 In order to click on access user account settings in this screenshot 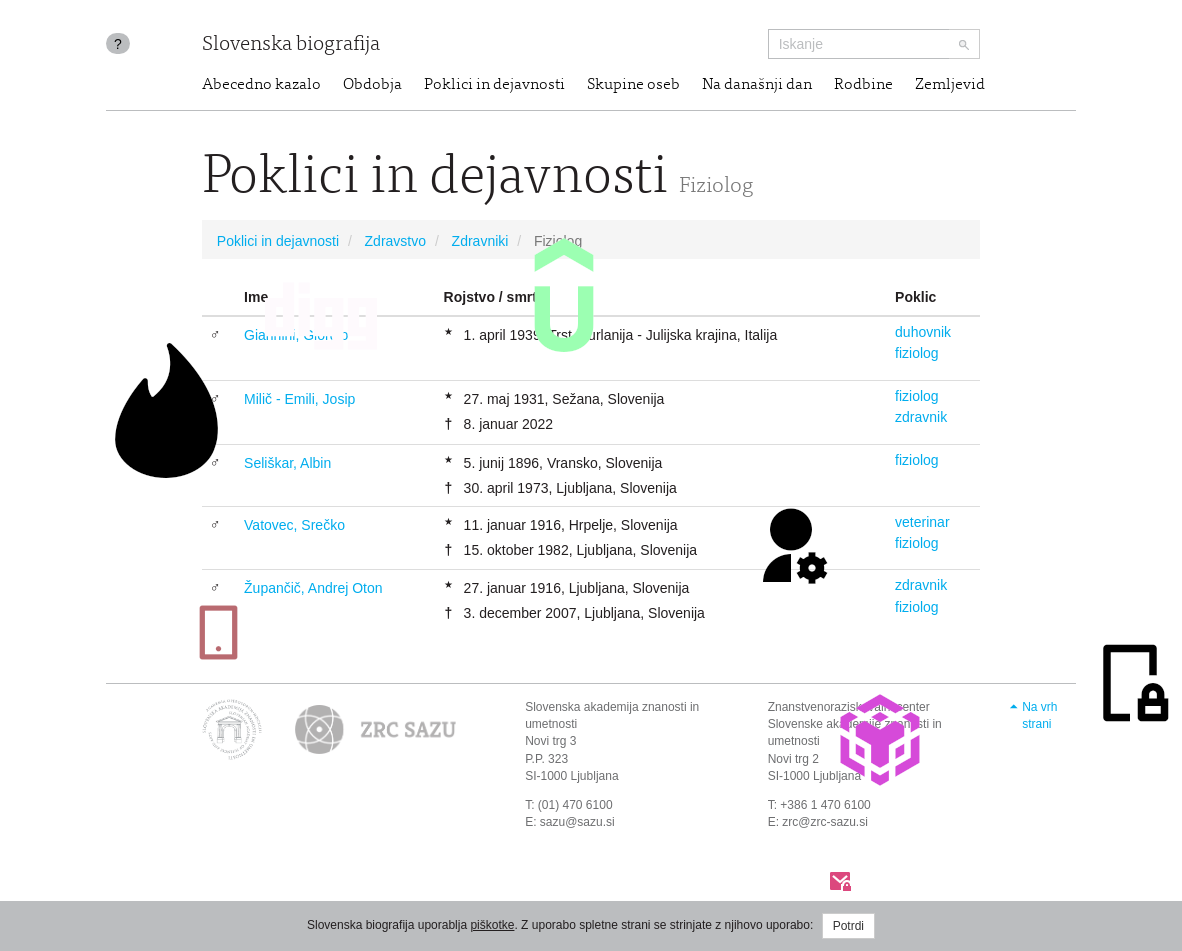, I will do `click(791, 547)`.